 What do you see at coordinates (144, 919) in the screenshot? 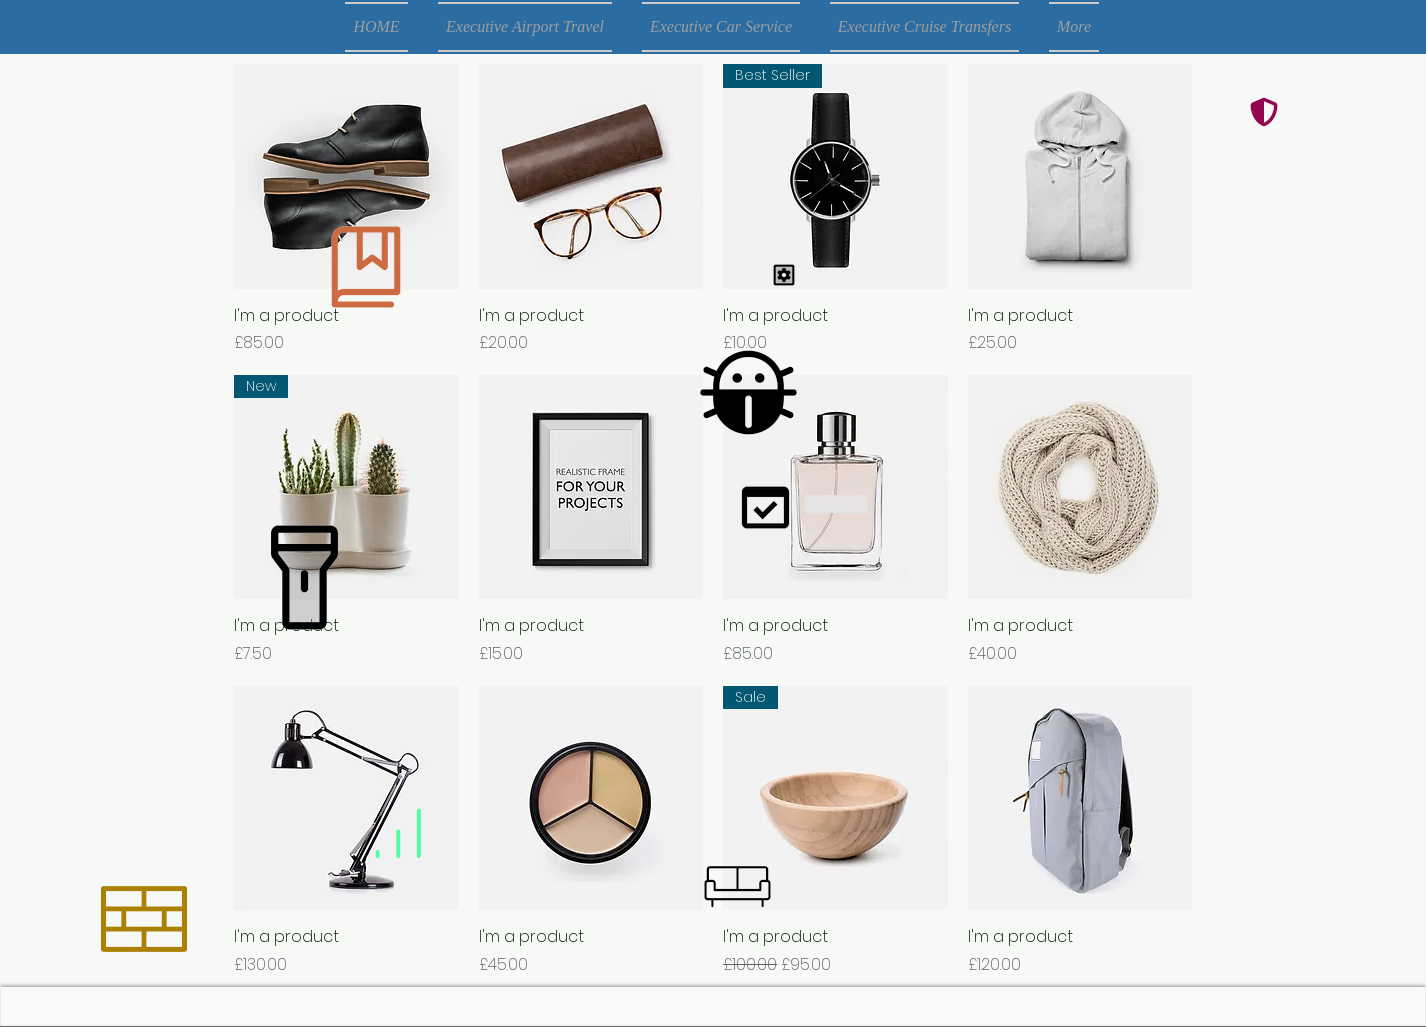
I see `access firewall or security settings` at bounding box center [144, 919].